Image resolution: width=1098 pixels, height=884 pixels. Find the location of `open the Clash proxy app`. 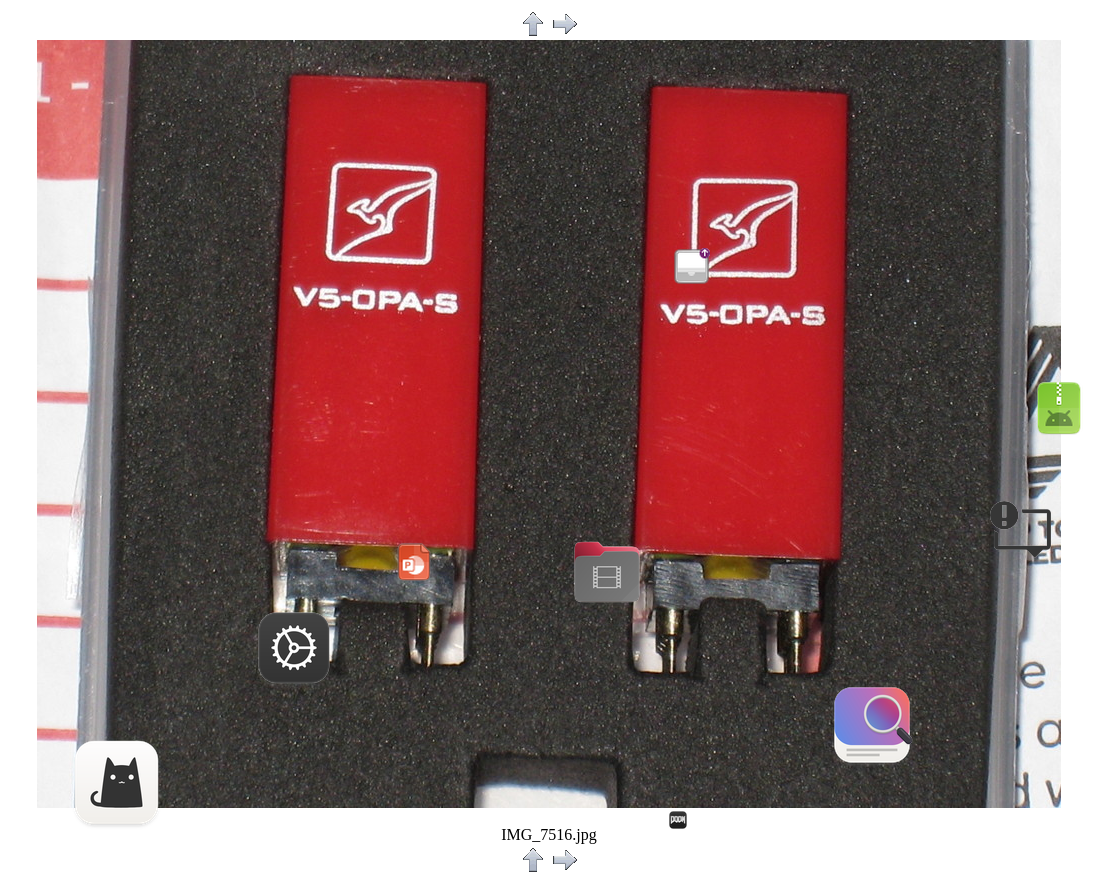

open the Clash proxy app is located at coordinates (116, 782).